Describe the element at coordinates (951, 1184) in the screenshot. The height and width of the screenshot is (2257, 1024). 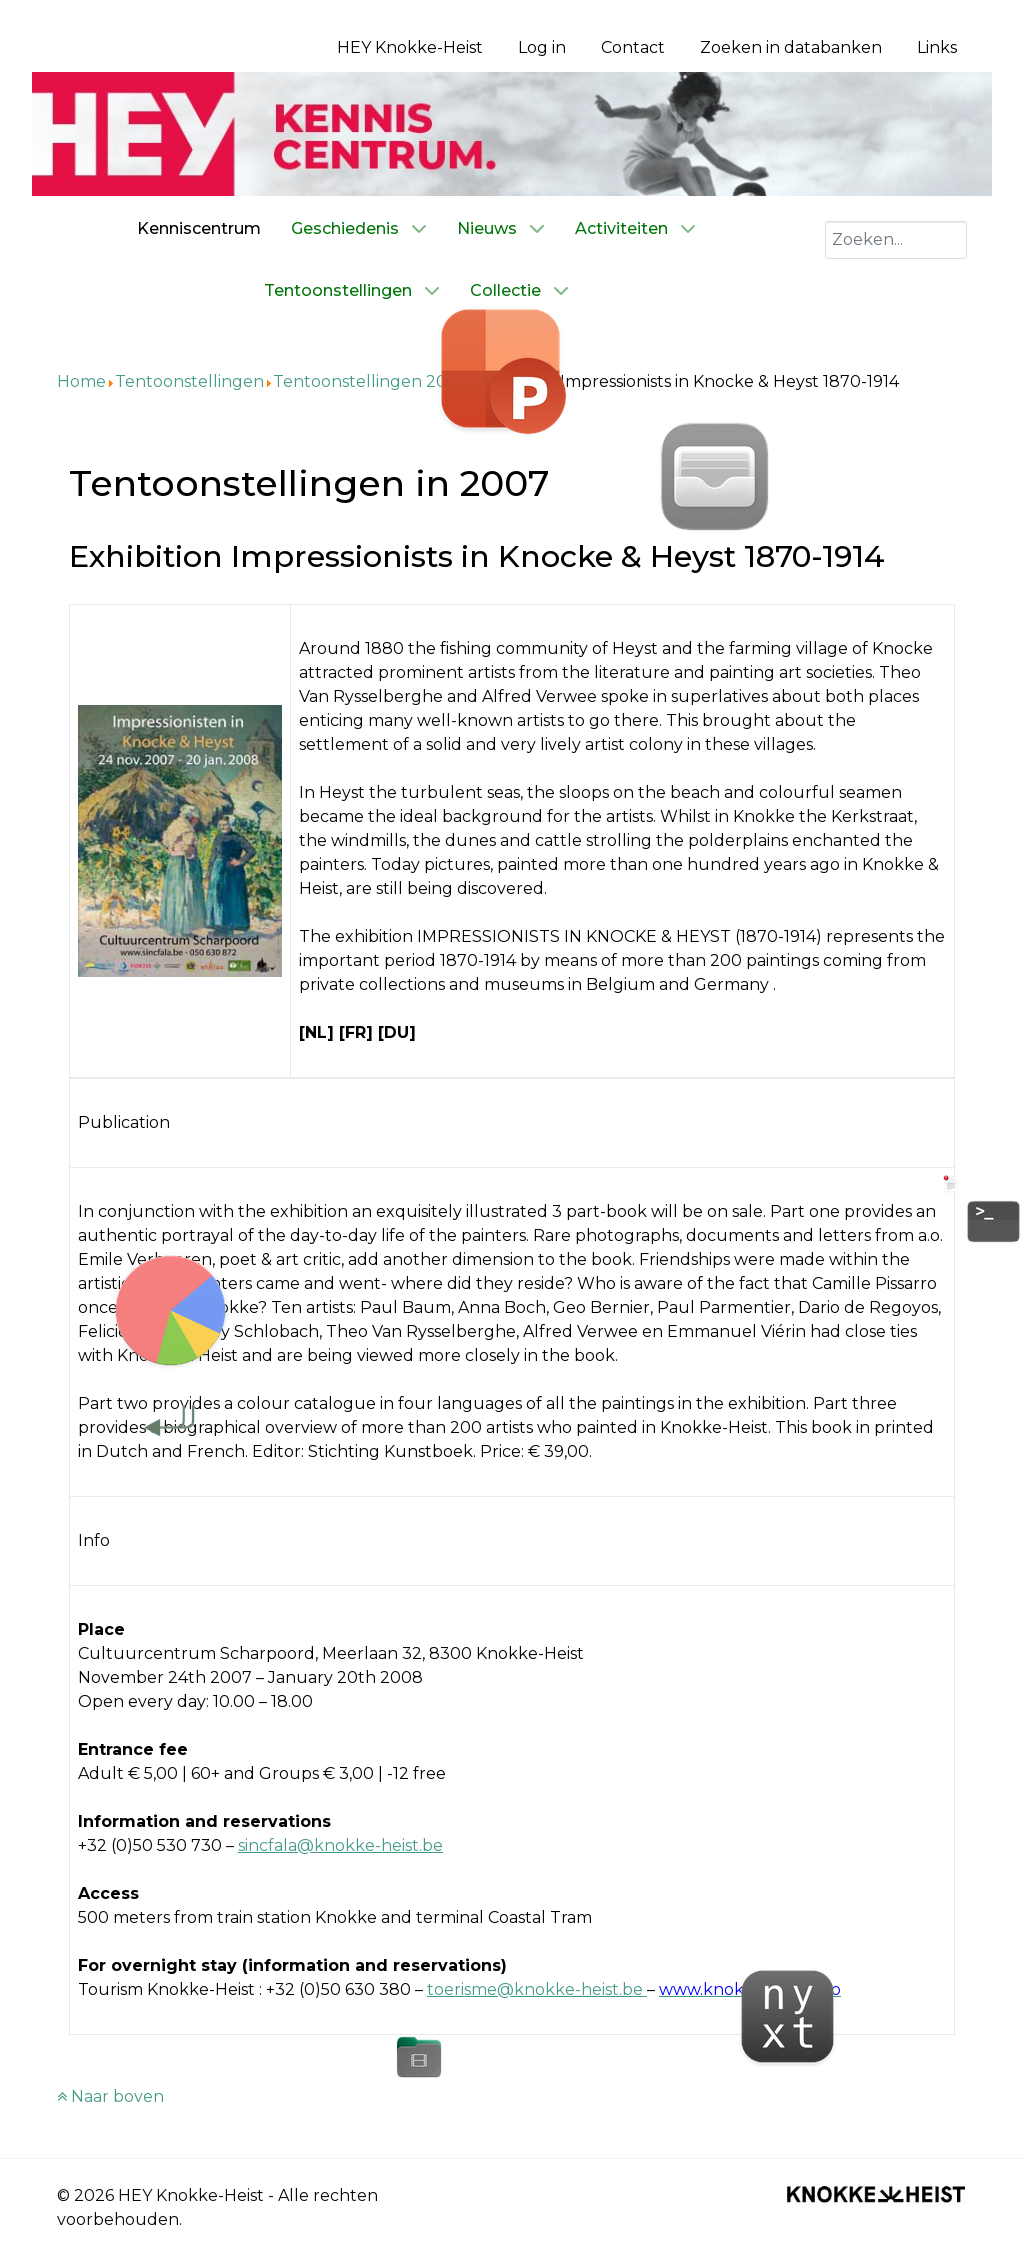
I see `send file via bluetooth` at that location.